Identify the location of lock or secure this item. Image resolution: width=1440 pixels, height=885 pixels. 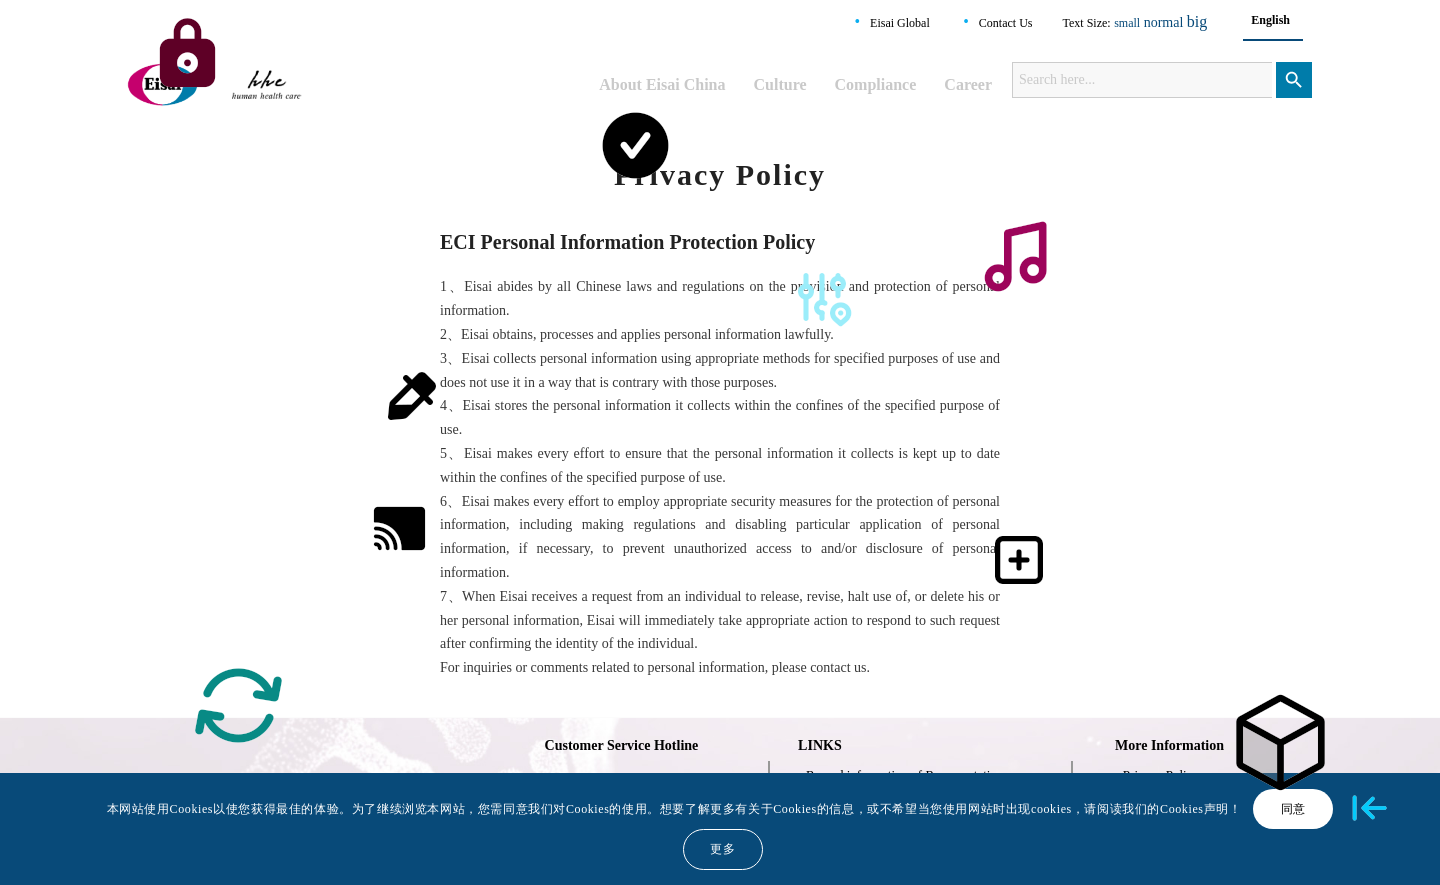
(187, 52).